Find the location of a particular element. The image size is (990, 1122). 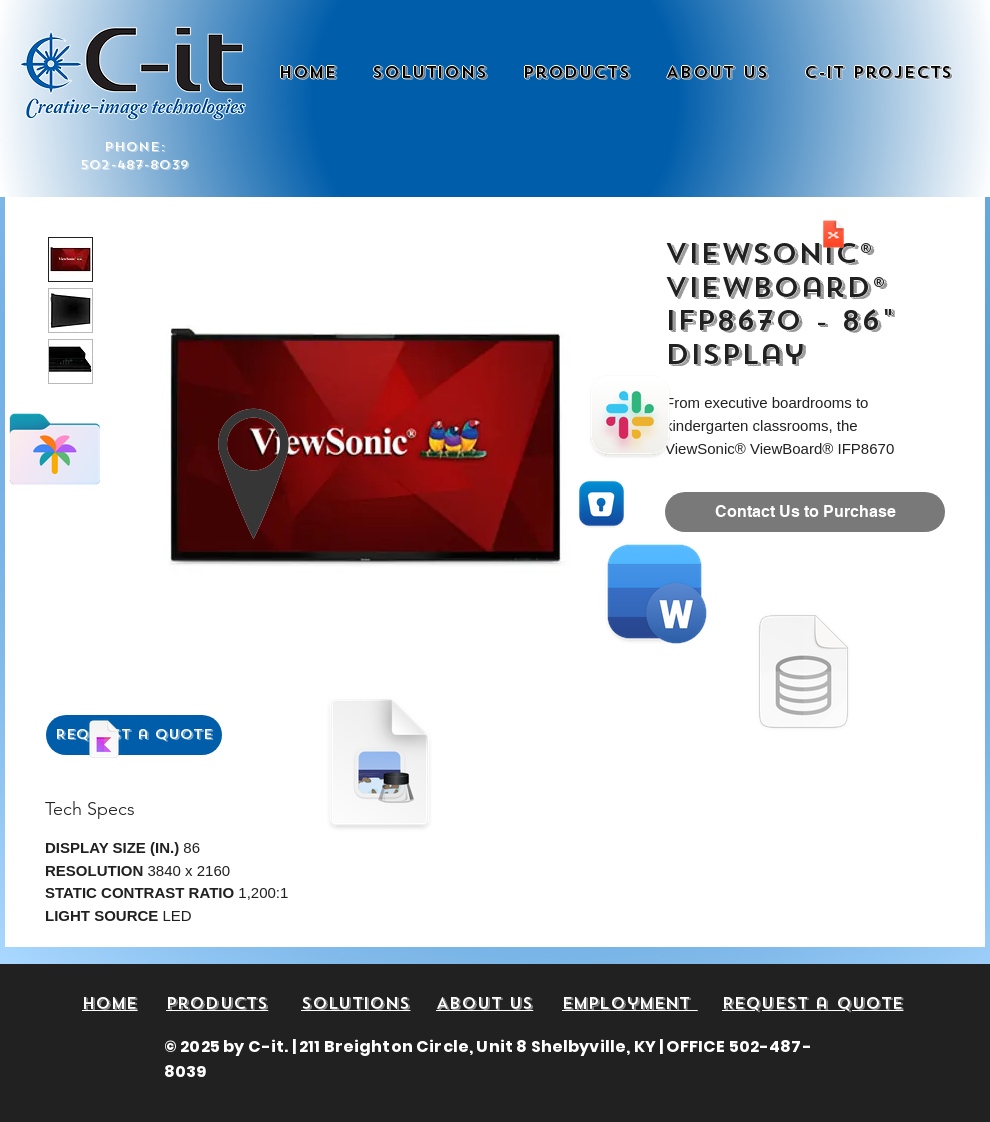

open maps application is located at coordinates (253, 470).